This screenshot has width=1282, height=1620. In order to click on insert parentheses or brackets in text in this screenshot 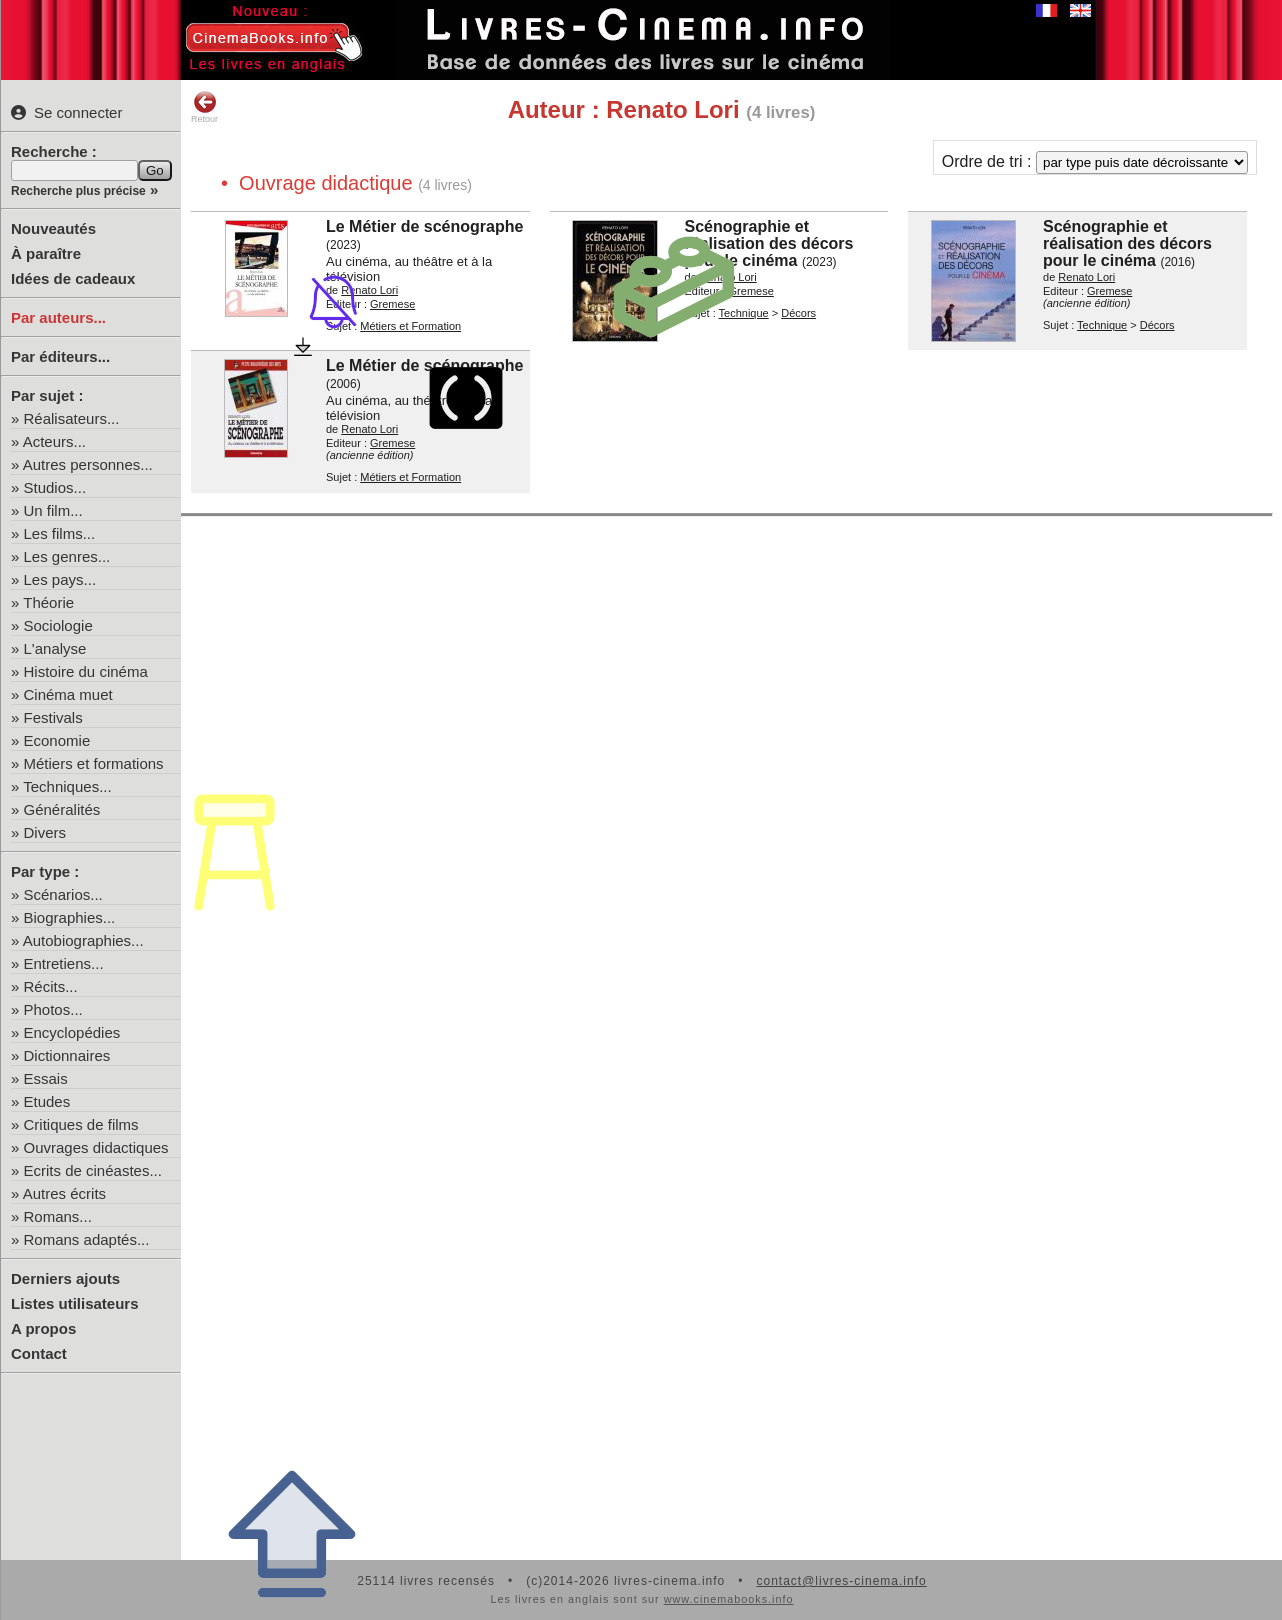, I will do `click(466, 398)`.